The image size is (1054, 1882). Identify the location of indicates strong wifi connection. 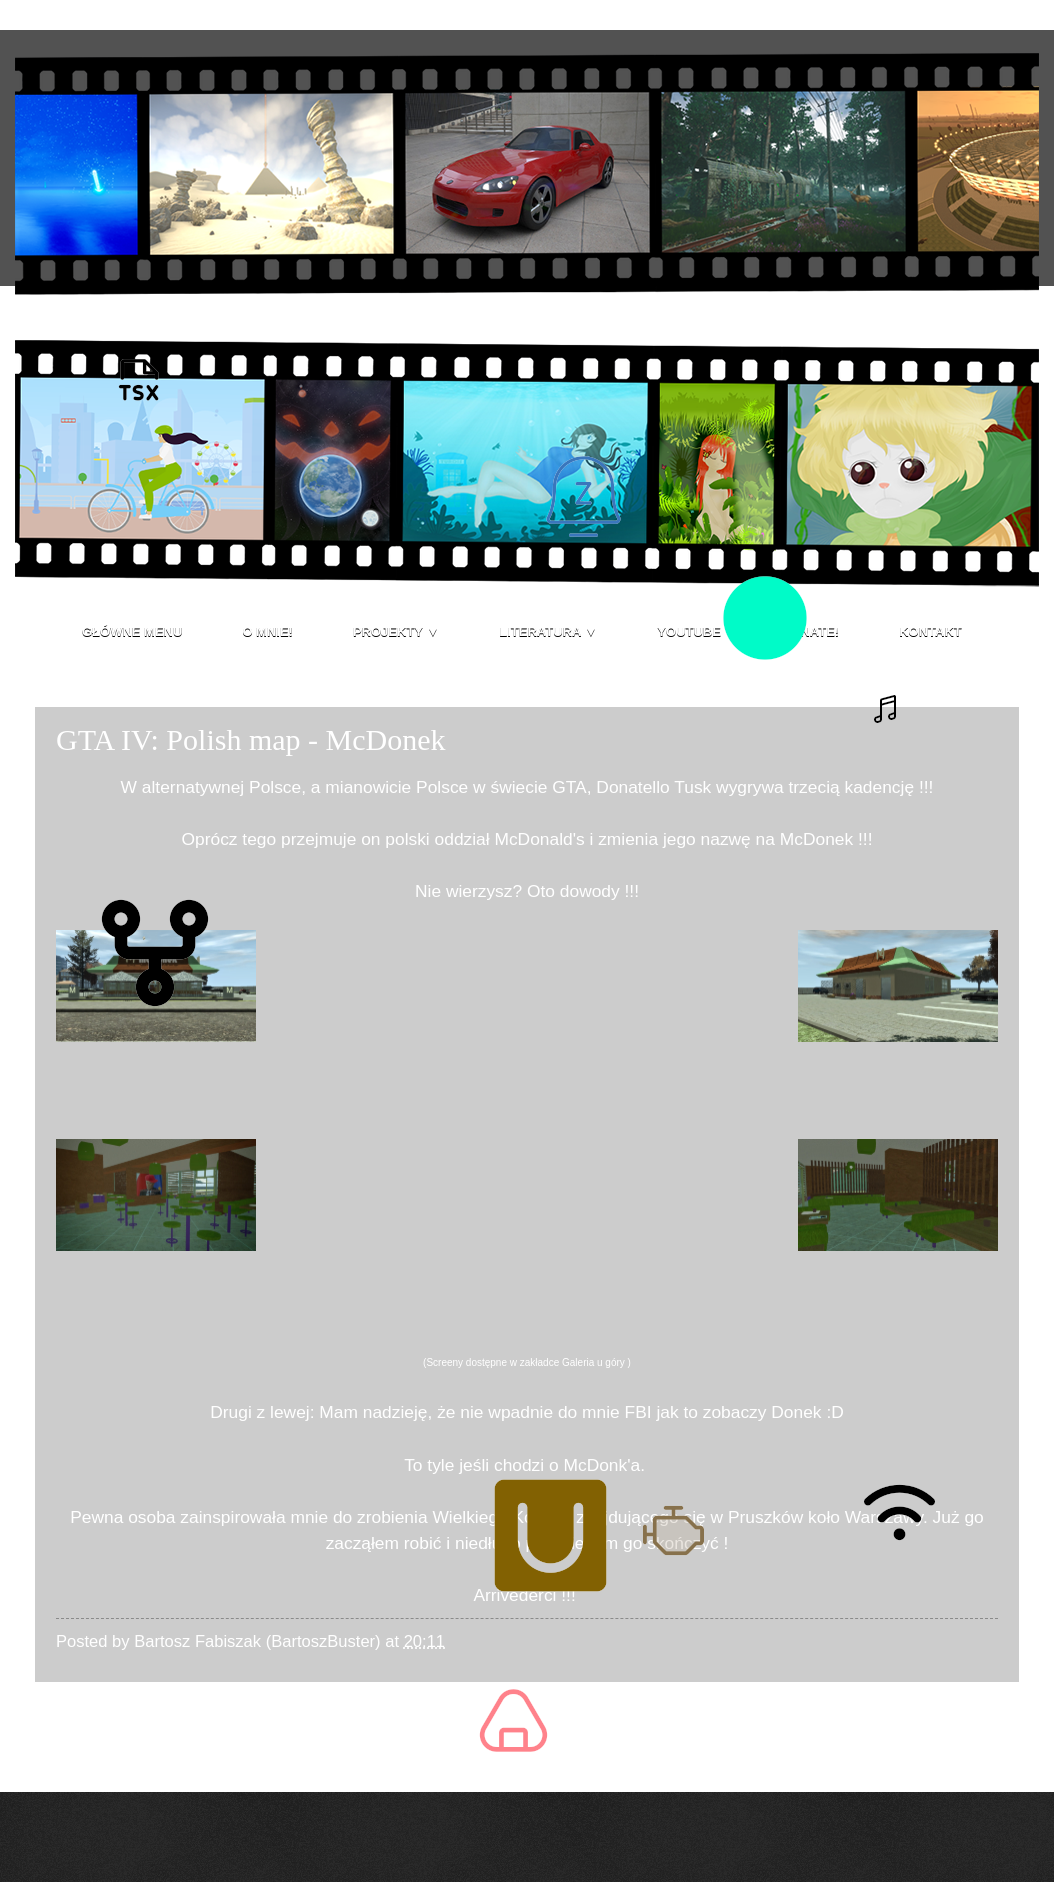
(899, 1512).